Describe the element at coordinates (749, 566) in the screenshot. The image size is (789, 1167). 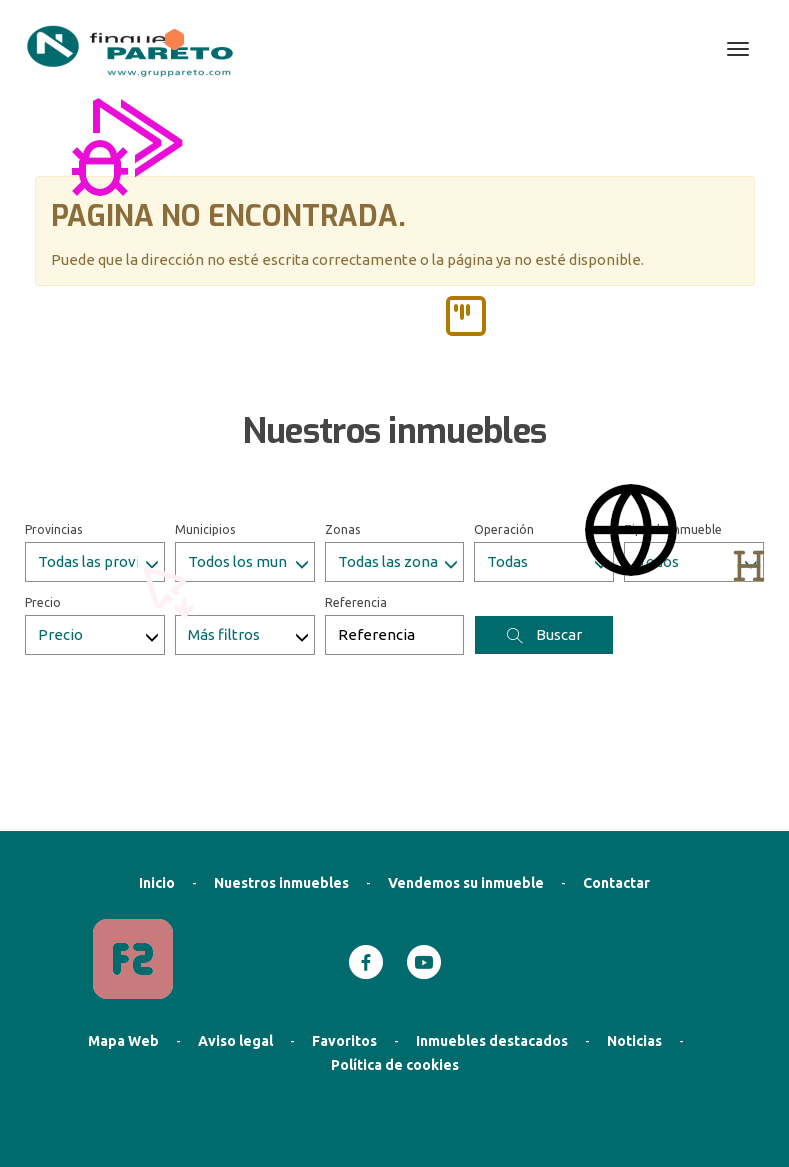
I see `apply heading format to selected text` at that location.